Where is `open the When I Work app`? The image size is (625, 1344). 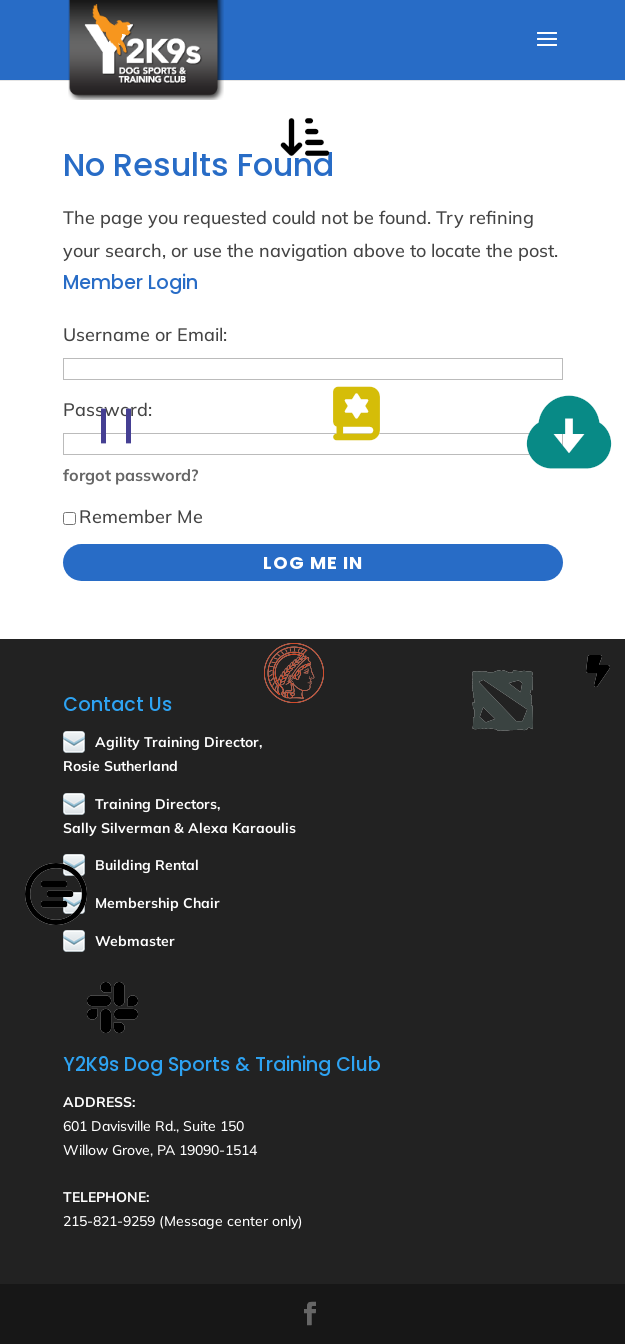
open the When I Work app is located at coordinates (56, 894).